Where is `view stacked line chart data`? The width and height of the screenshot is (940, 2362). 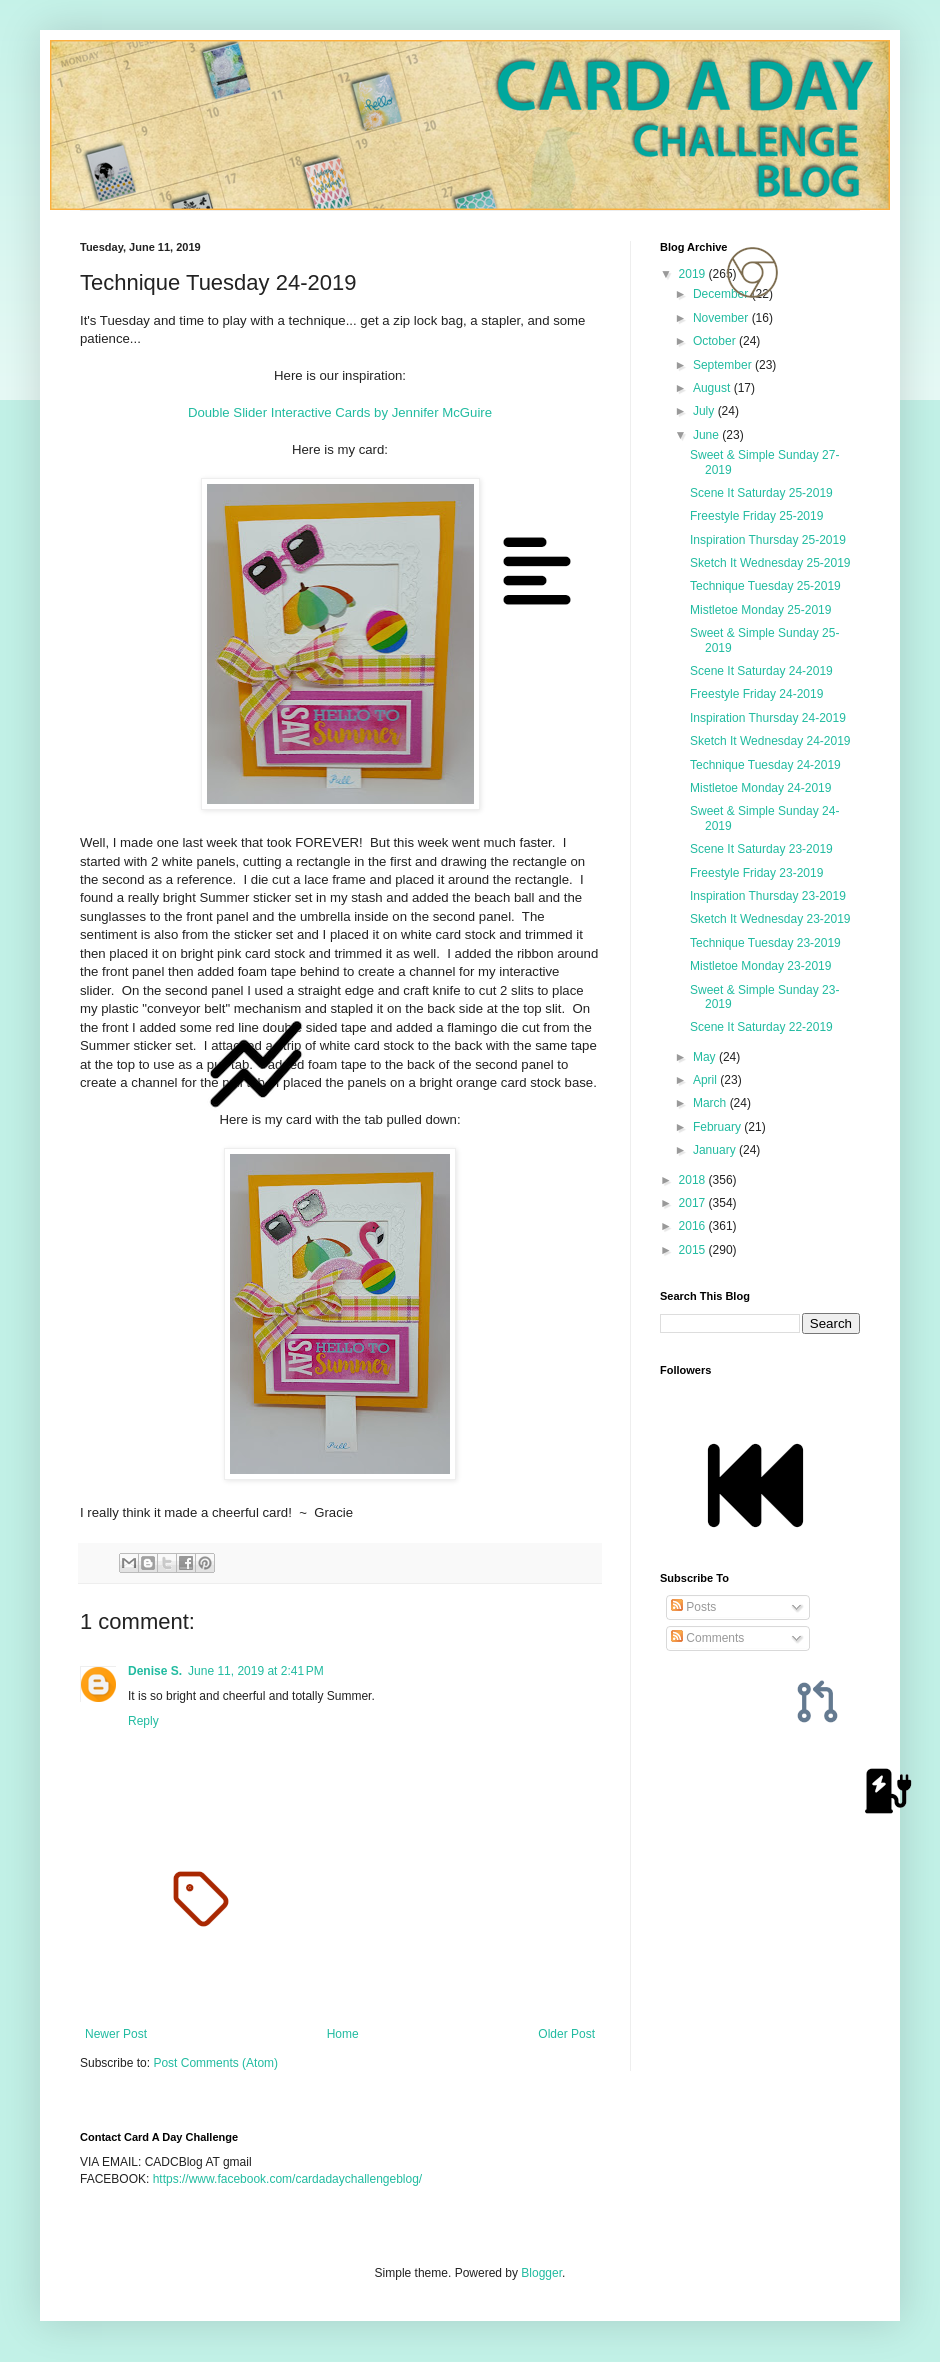 view stacked line chart data is located at coordinates (256, 1064).